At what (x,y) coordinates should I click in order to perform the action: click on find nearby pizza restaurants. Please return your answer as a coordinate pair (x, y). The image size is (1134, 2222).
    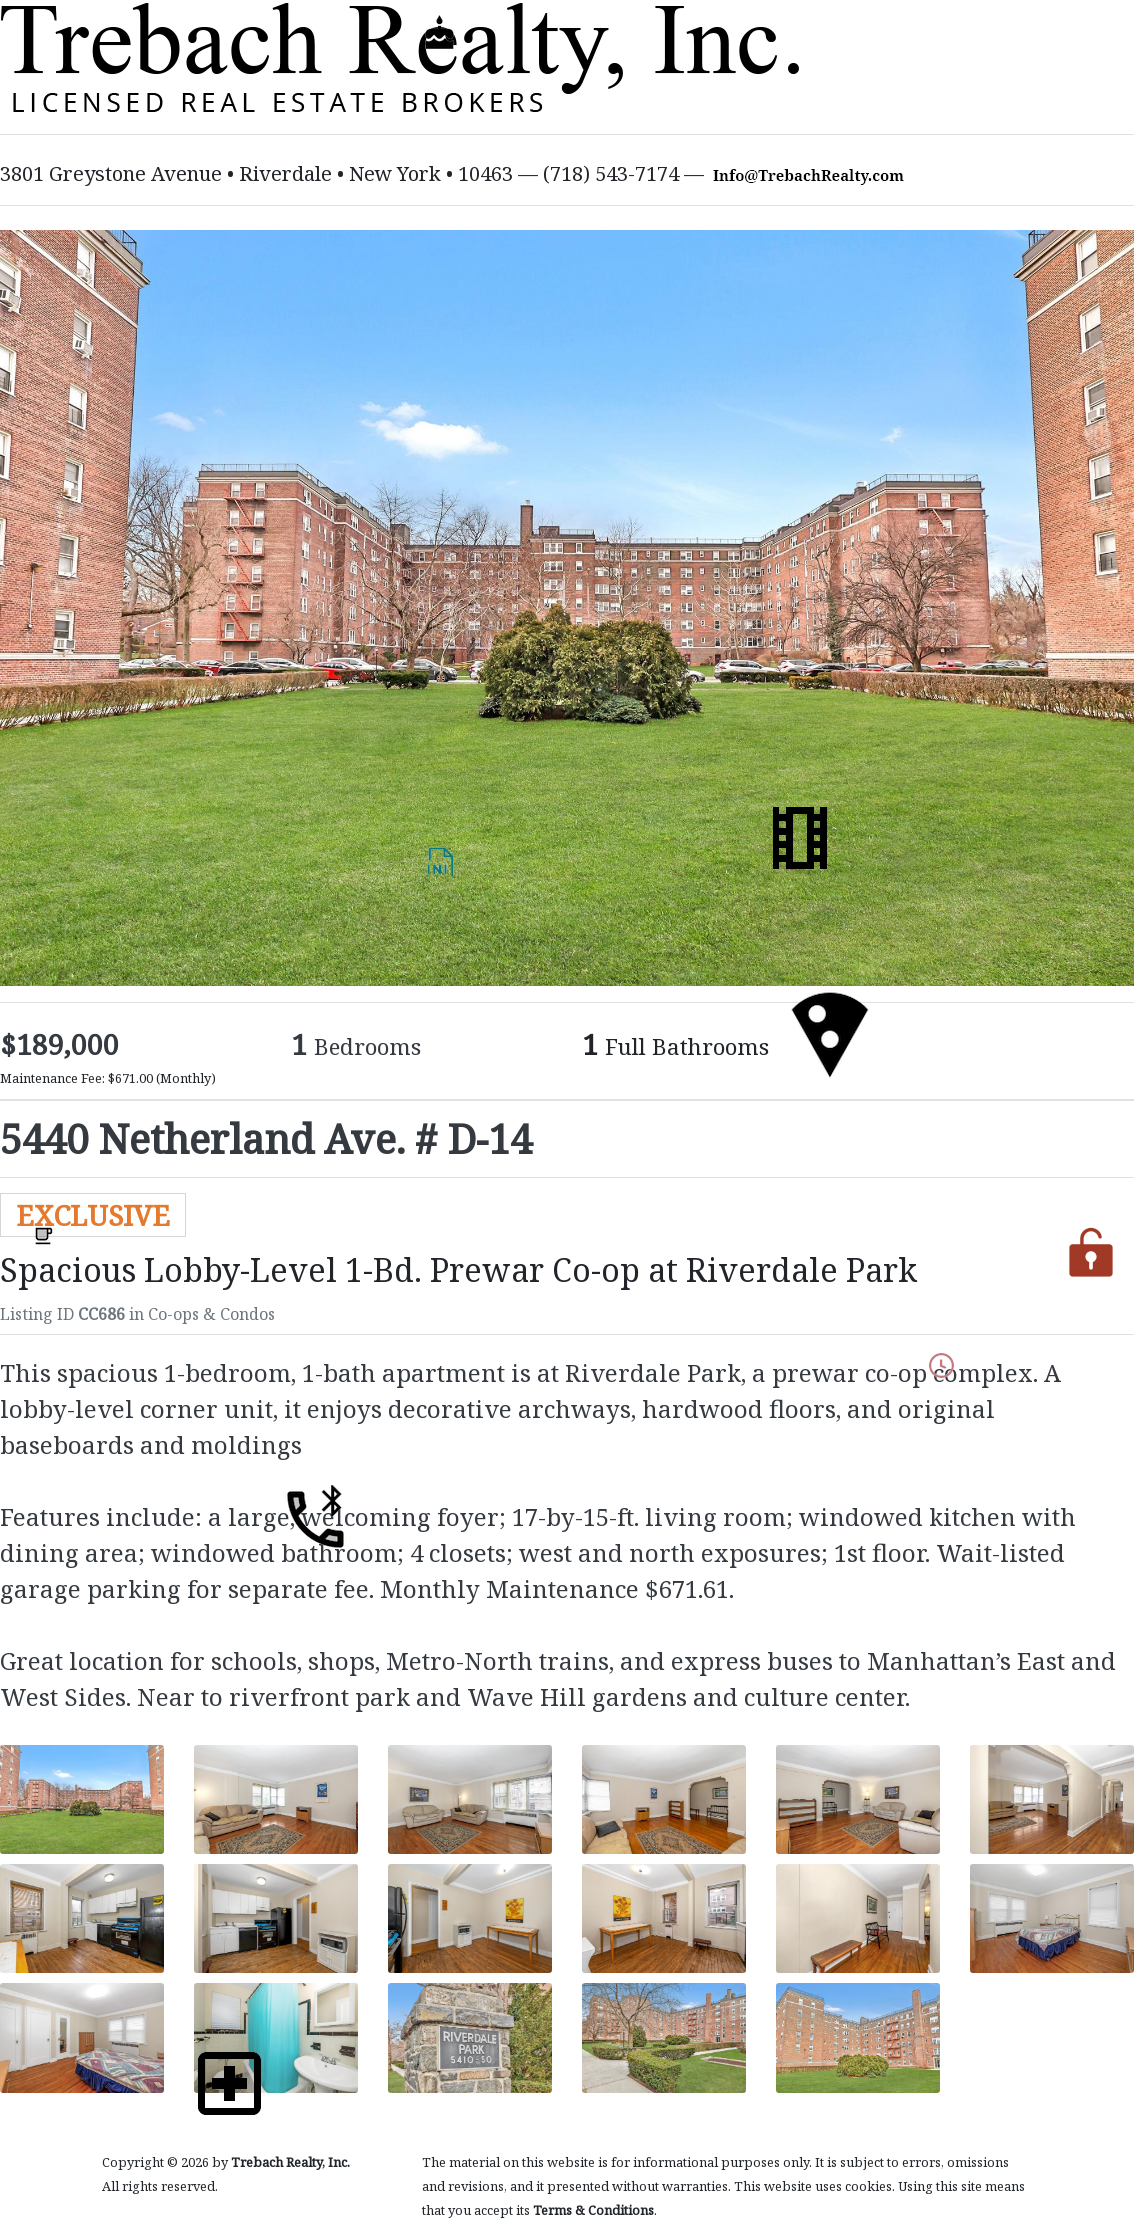
    Looking at the image, I should click on (830, 1035).